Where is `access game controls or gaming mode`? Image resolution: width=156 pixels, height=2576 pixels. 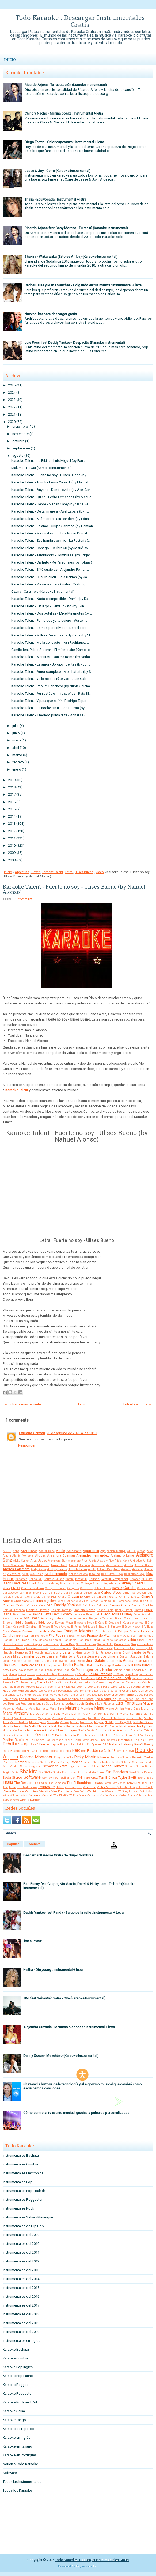
access game controls or gaming mode is located at coordinates (114, 1846).